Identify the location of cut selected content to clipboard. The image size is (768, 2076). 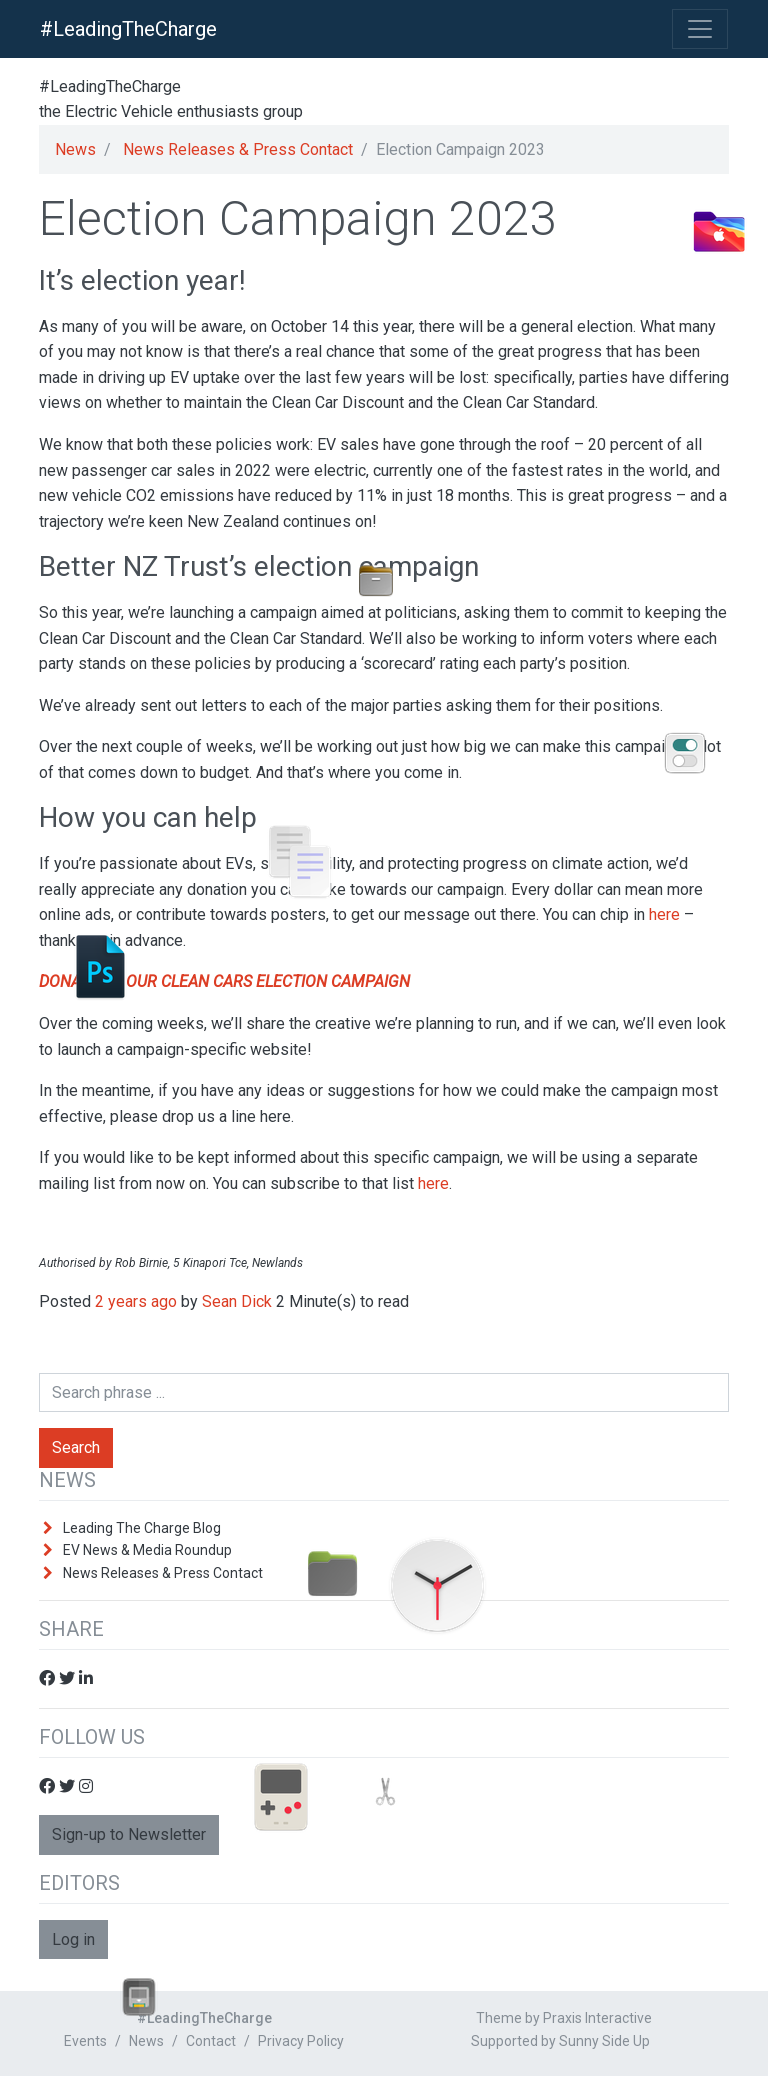
(385, 1791).